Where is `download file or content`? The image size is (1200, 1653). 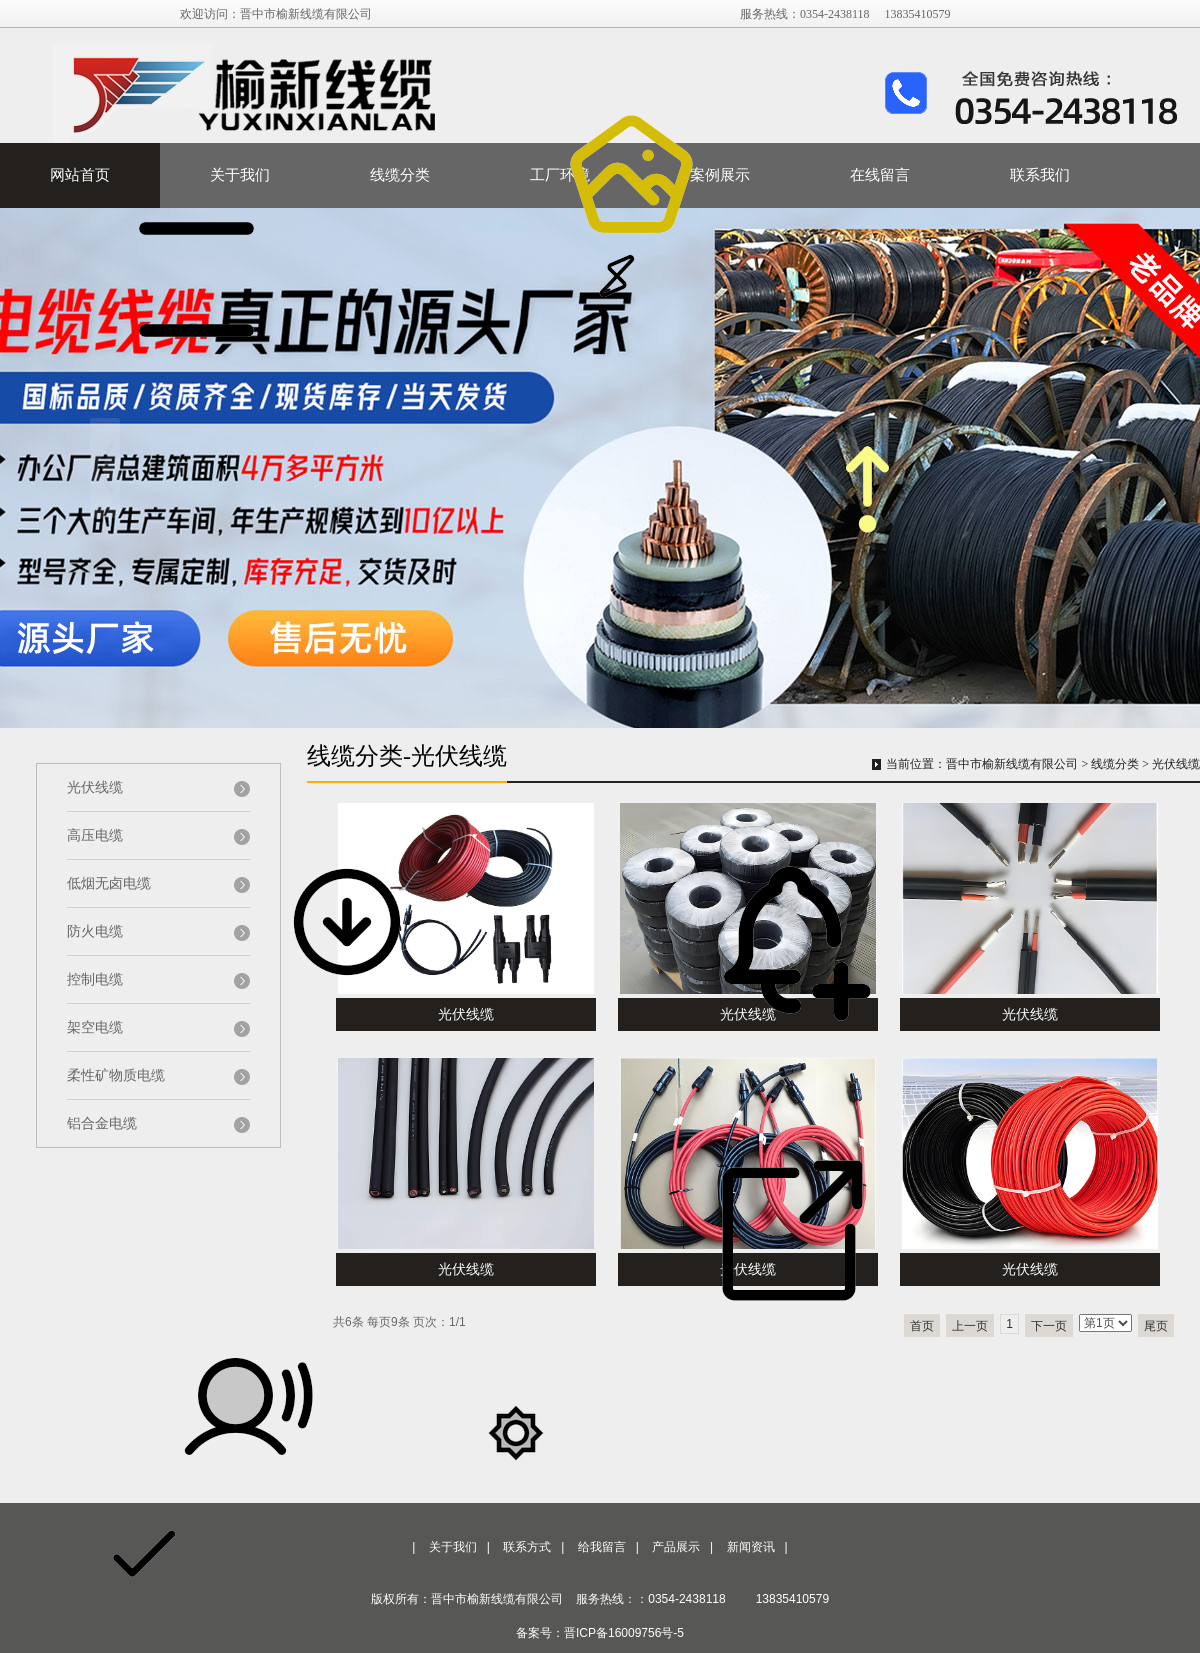 download file or content is located at coordinates (347, 922).